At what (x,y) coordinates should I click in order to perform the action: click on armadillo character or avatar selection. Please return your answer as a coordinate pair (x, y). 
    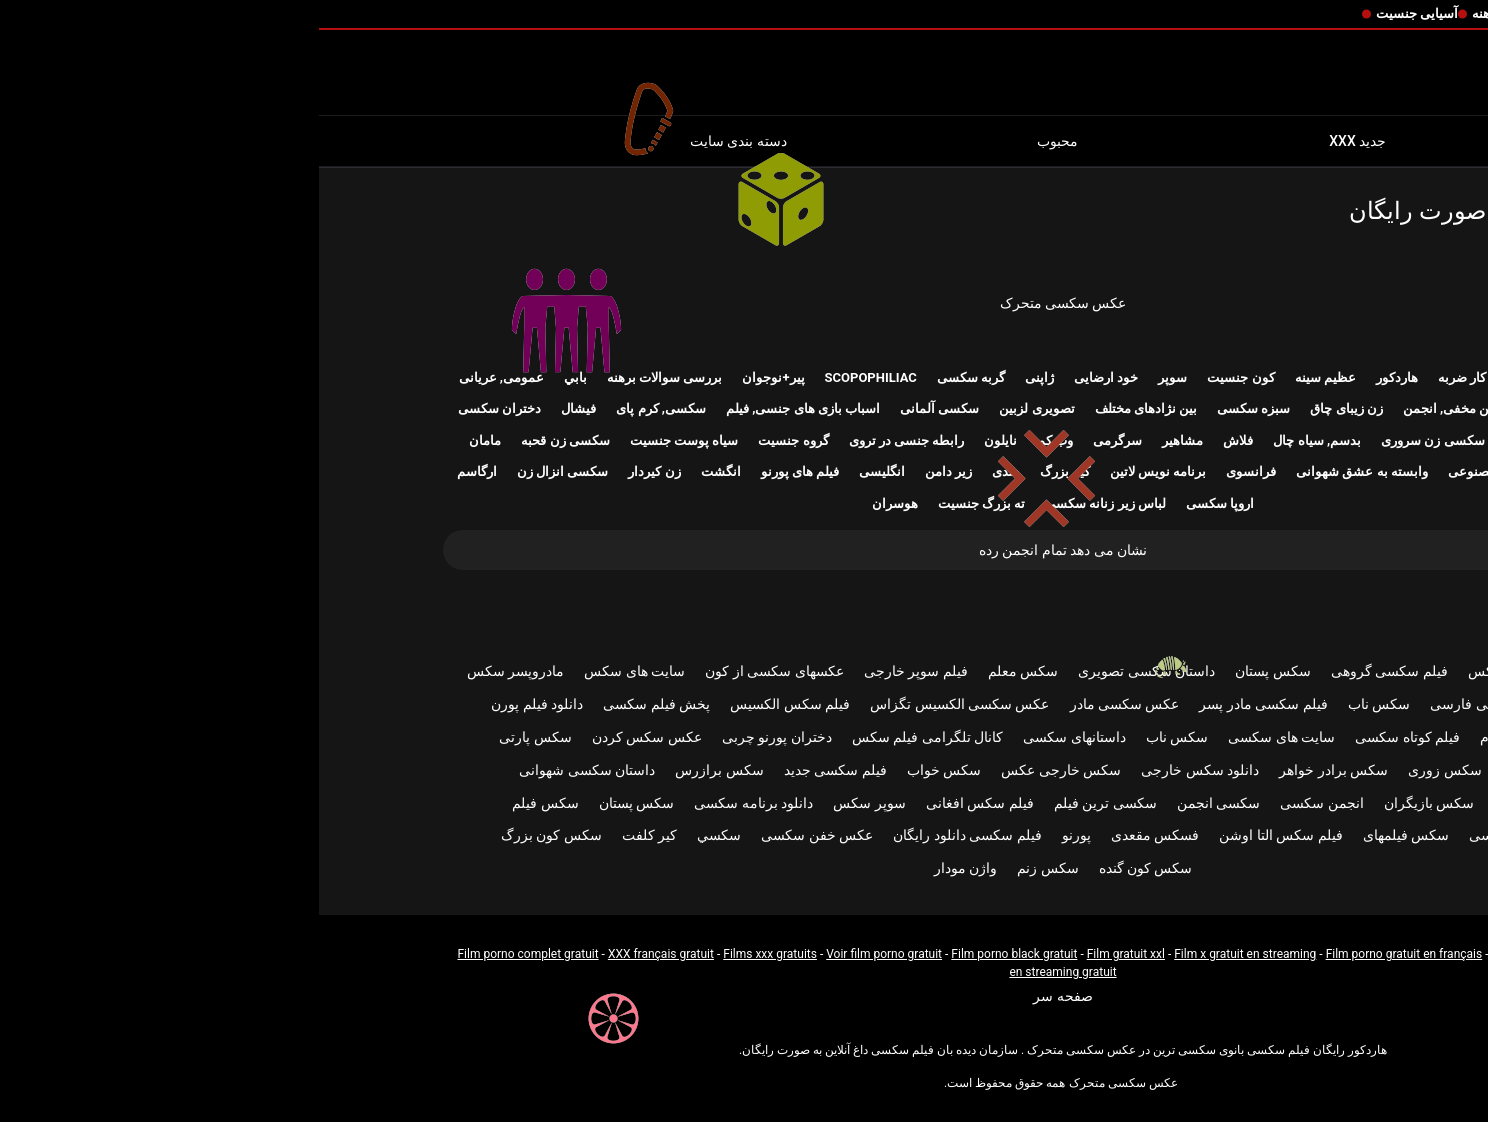
    Looking at the image, I should click on (1171, 667).